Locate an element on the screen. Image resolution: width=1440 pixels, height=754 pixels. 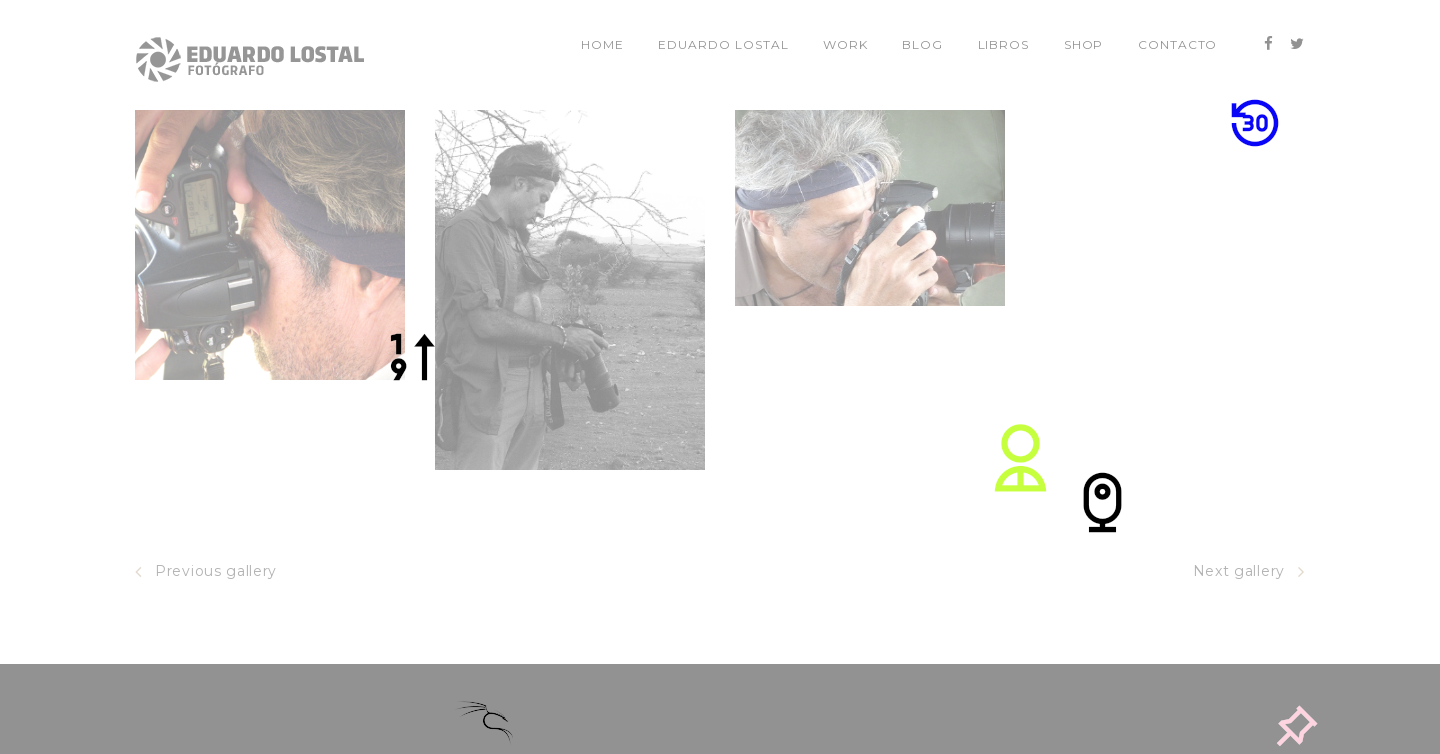
sort numbers in descending order is located at coordinates (409, 357).